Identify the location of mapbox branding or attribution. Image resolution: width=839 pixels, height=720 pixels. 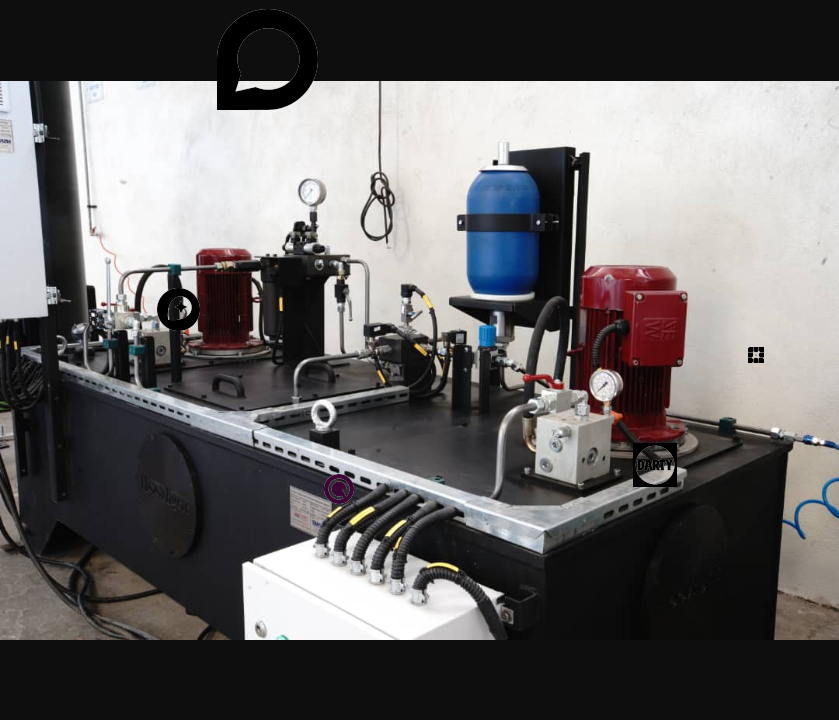
(178, 309).